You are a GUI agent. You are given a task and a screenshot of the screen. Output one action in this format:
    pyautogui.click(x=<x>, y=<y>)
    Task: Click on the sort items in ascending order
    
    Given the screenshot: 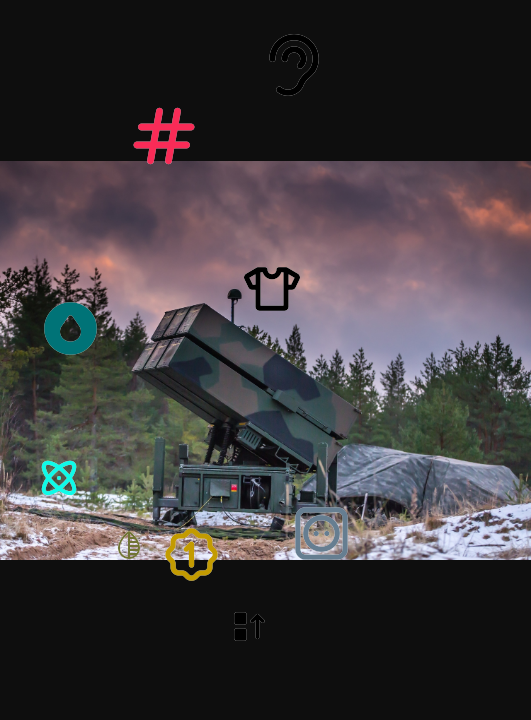 What is the action you would take?
    pyautogui.click(x=248, y=626)
    